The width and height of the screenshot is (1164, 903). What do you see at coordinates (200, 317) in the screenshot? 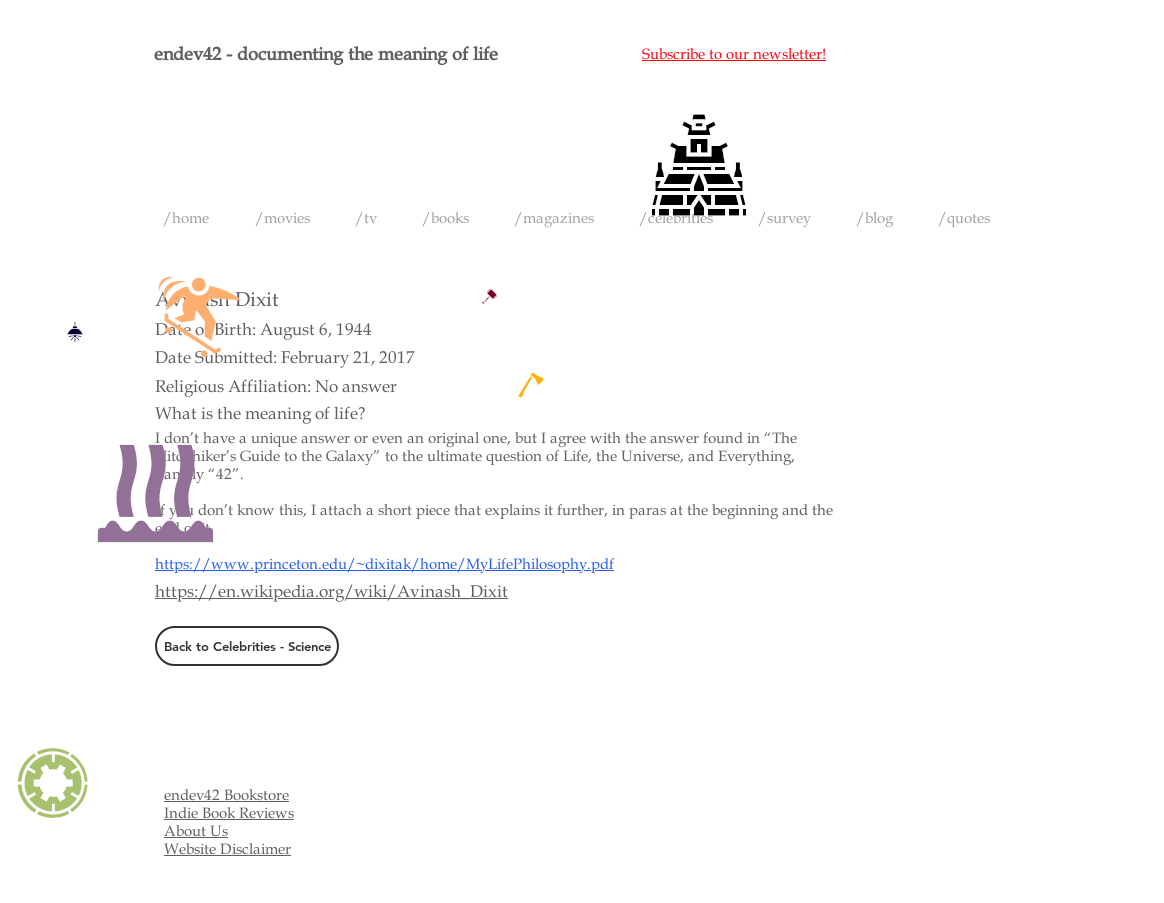
I see `access skateboarding games or activities` at bounding box center [200, 317].